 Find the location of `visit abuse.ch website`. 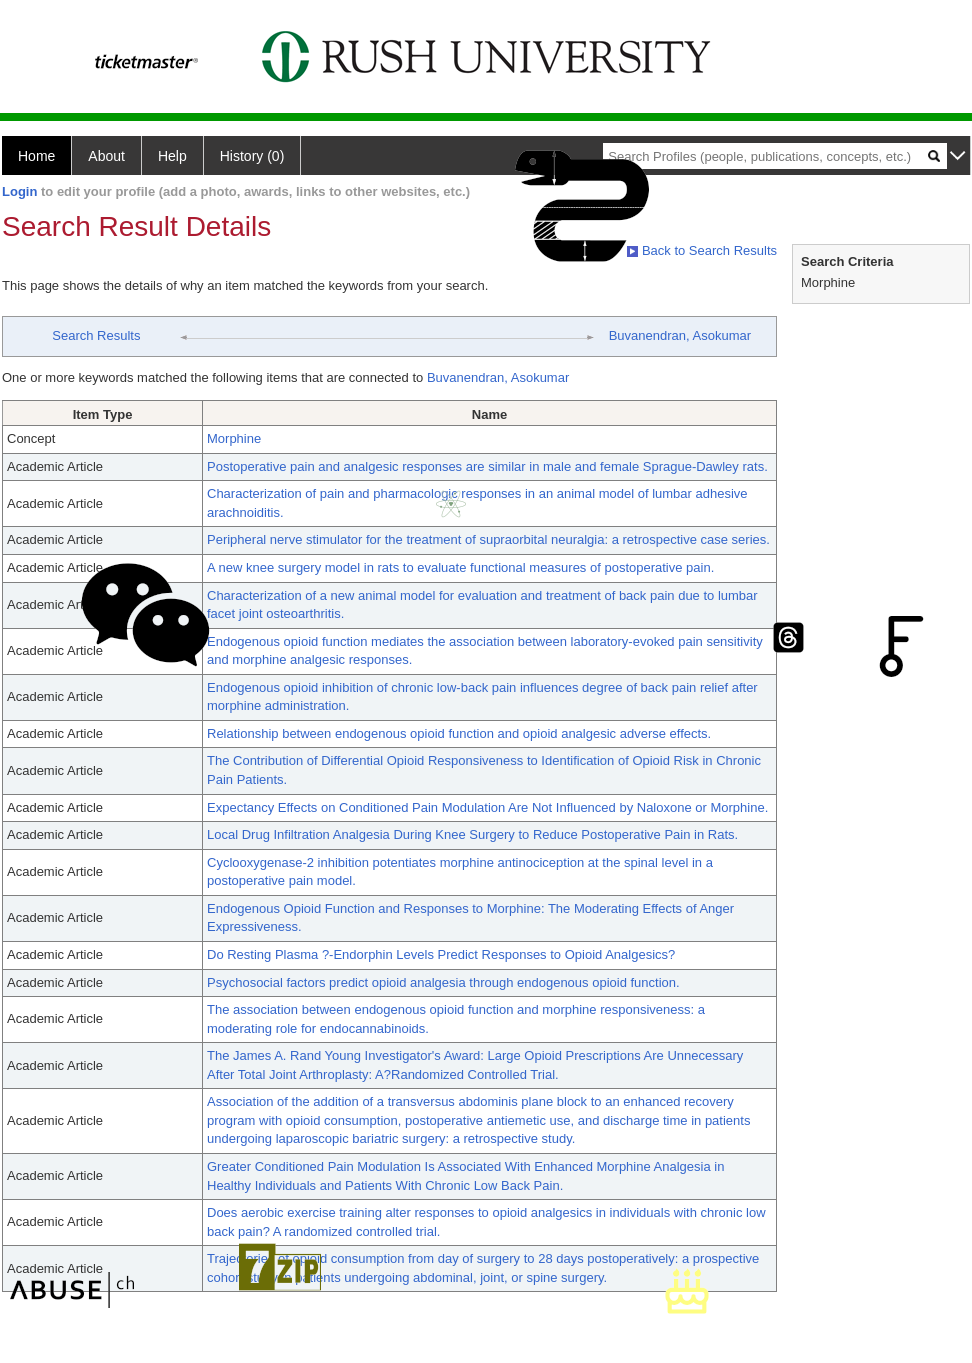

visit abuse.ch website is located at coordinates (72, 1290).